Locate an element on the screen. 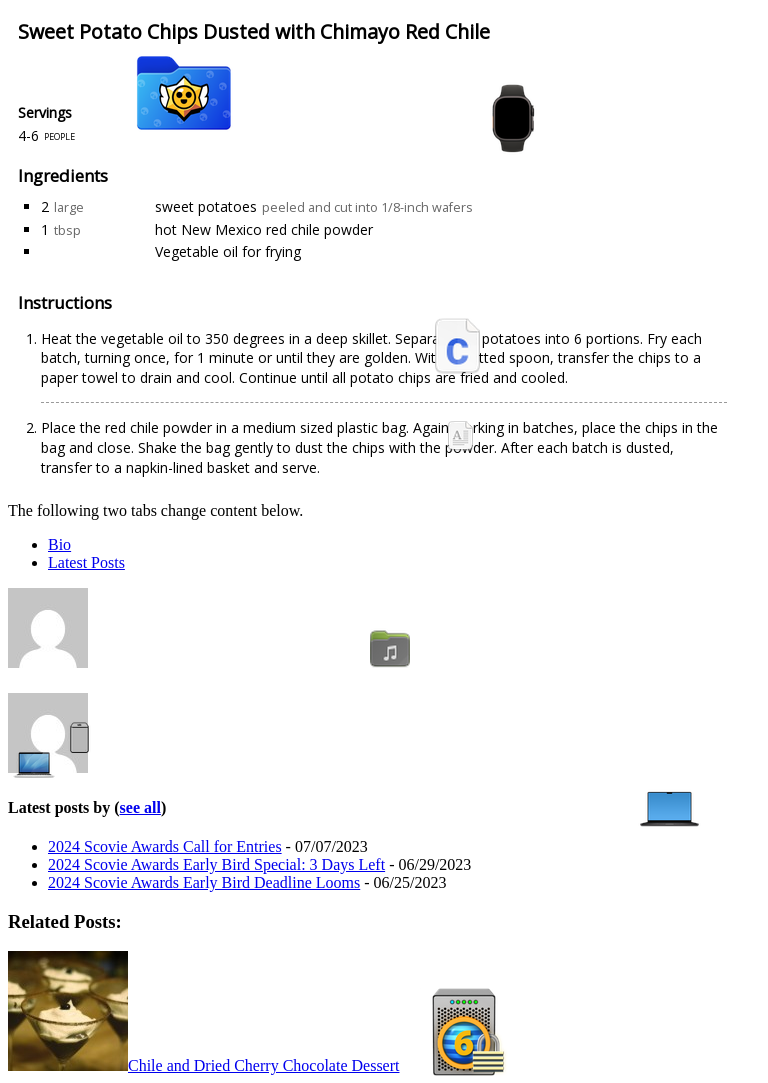 The width and height of the screenshot is (768, 1083). macbook pro 14-inch device icon is located at coordinates (669, 804).